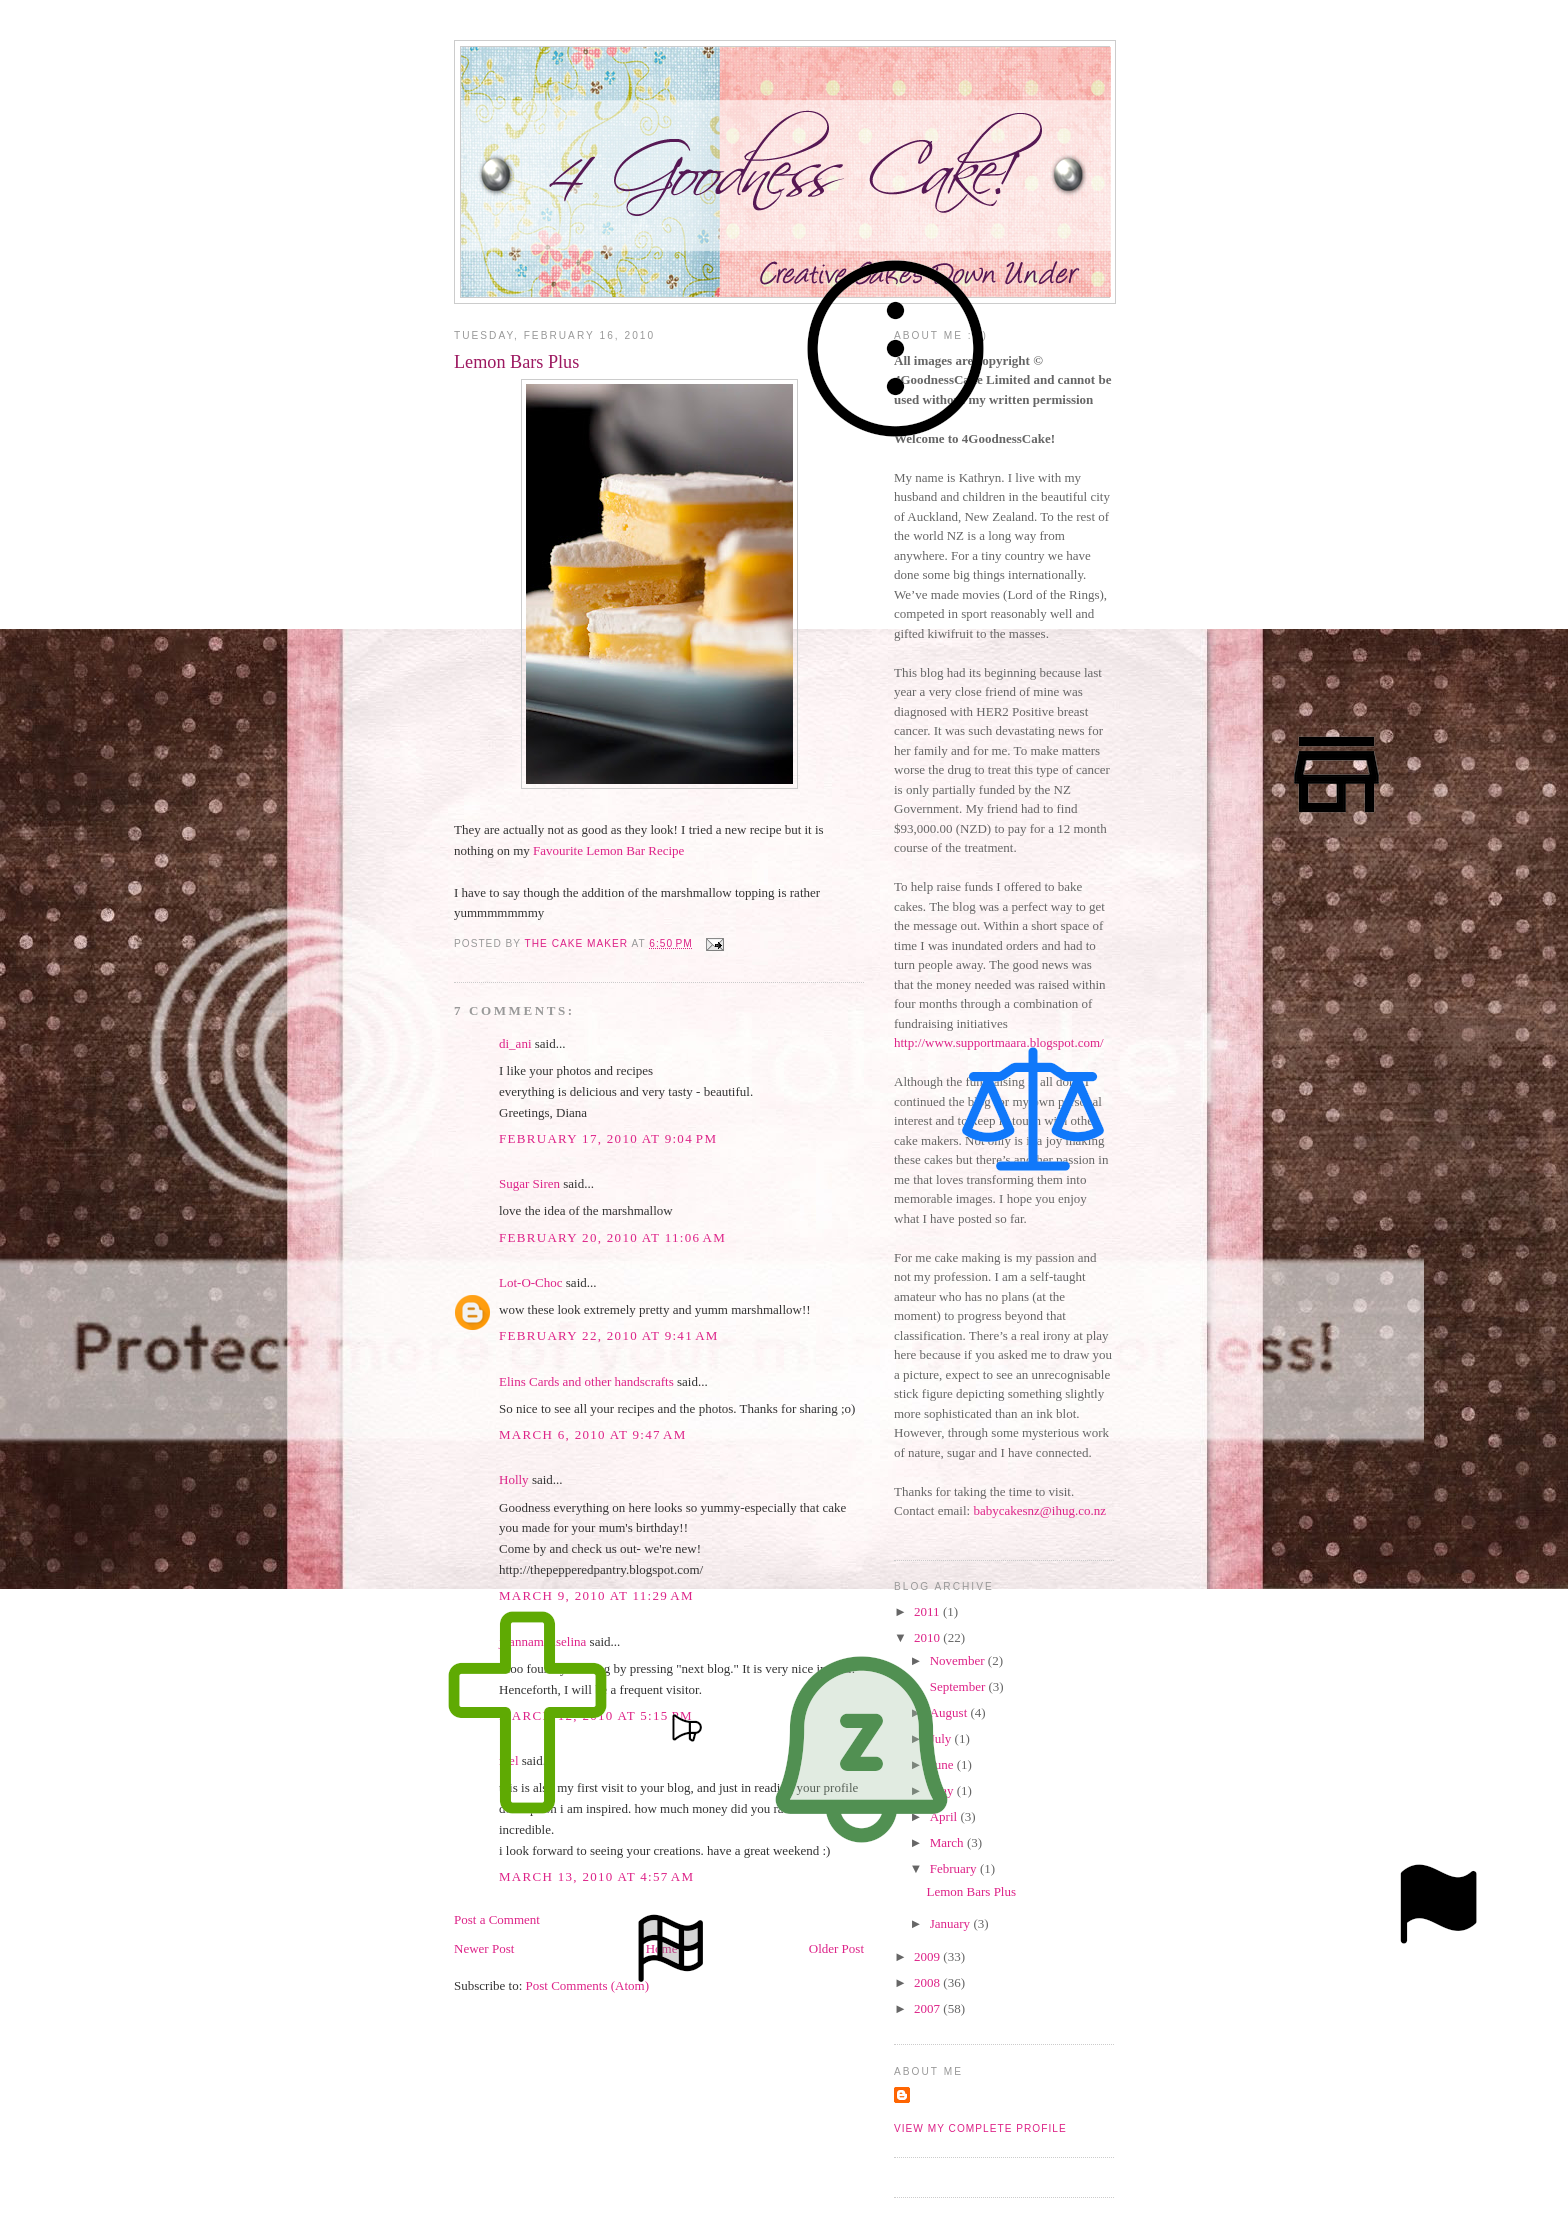 The width and height of the screenshot is (1568, 2218). I want to click on flag or bookmark an item for follow-up, so click(1435, 1902).